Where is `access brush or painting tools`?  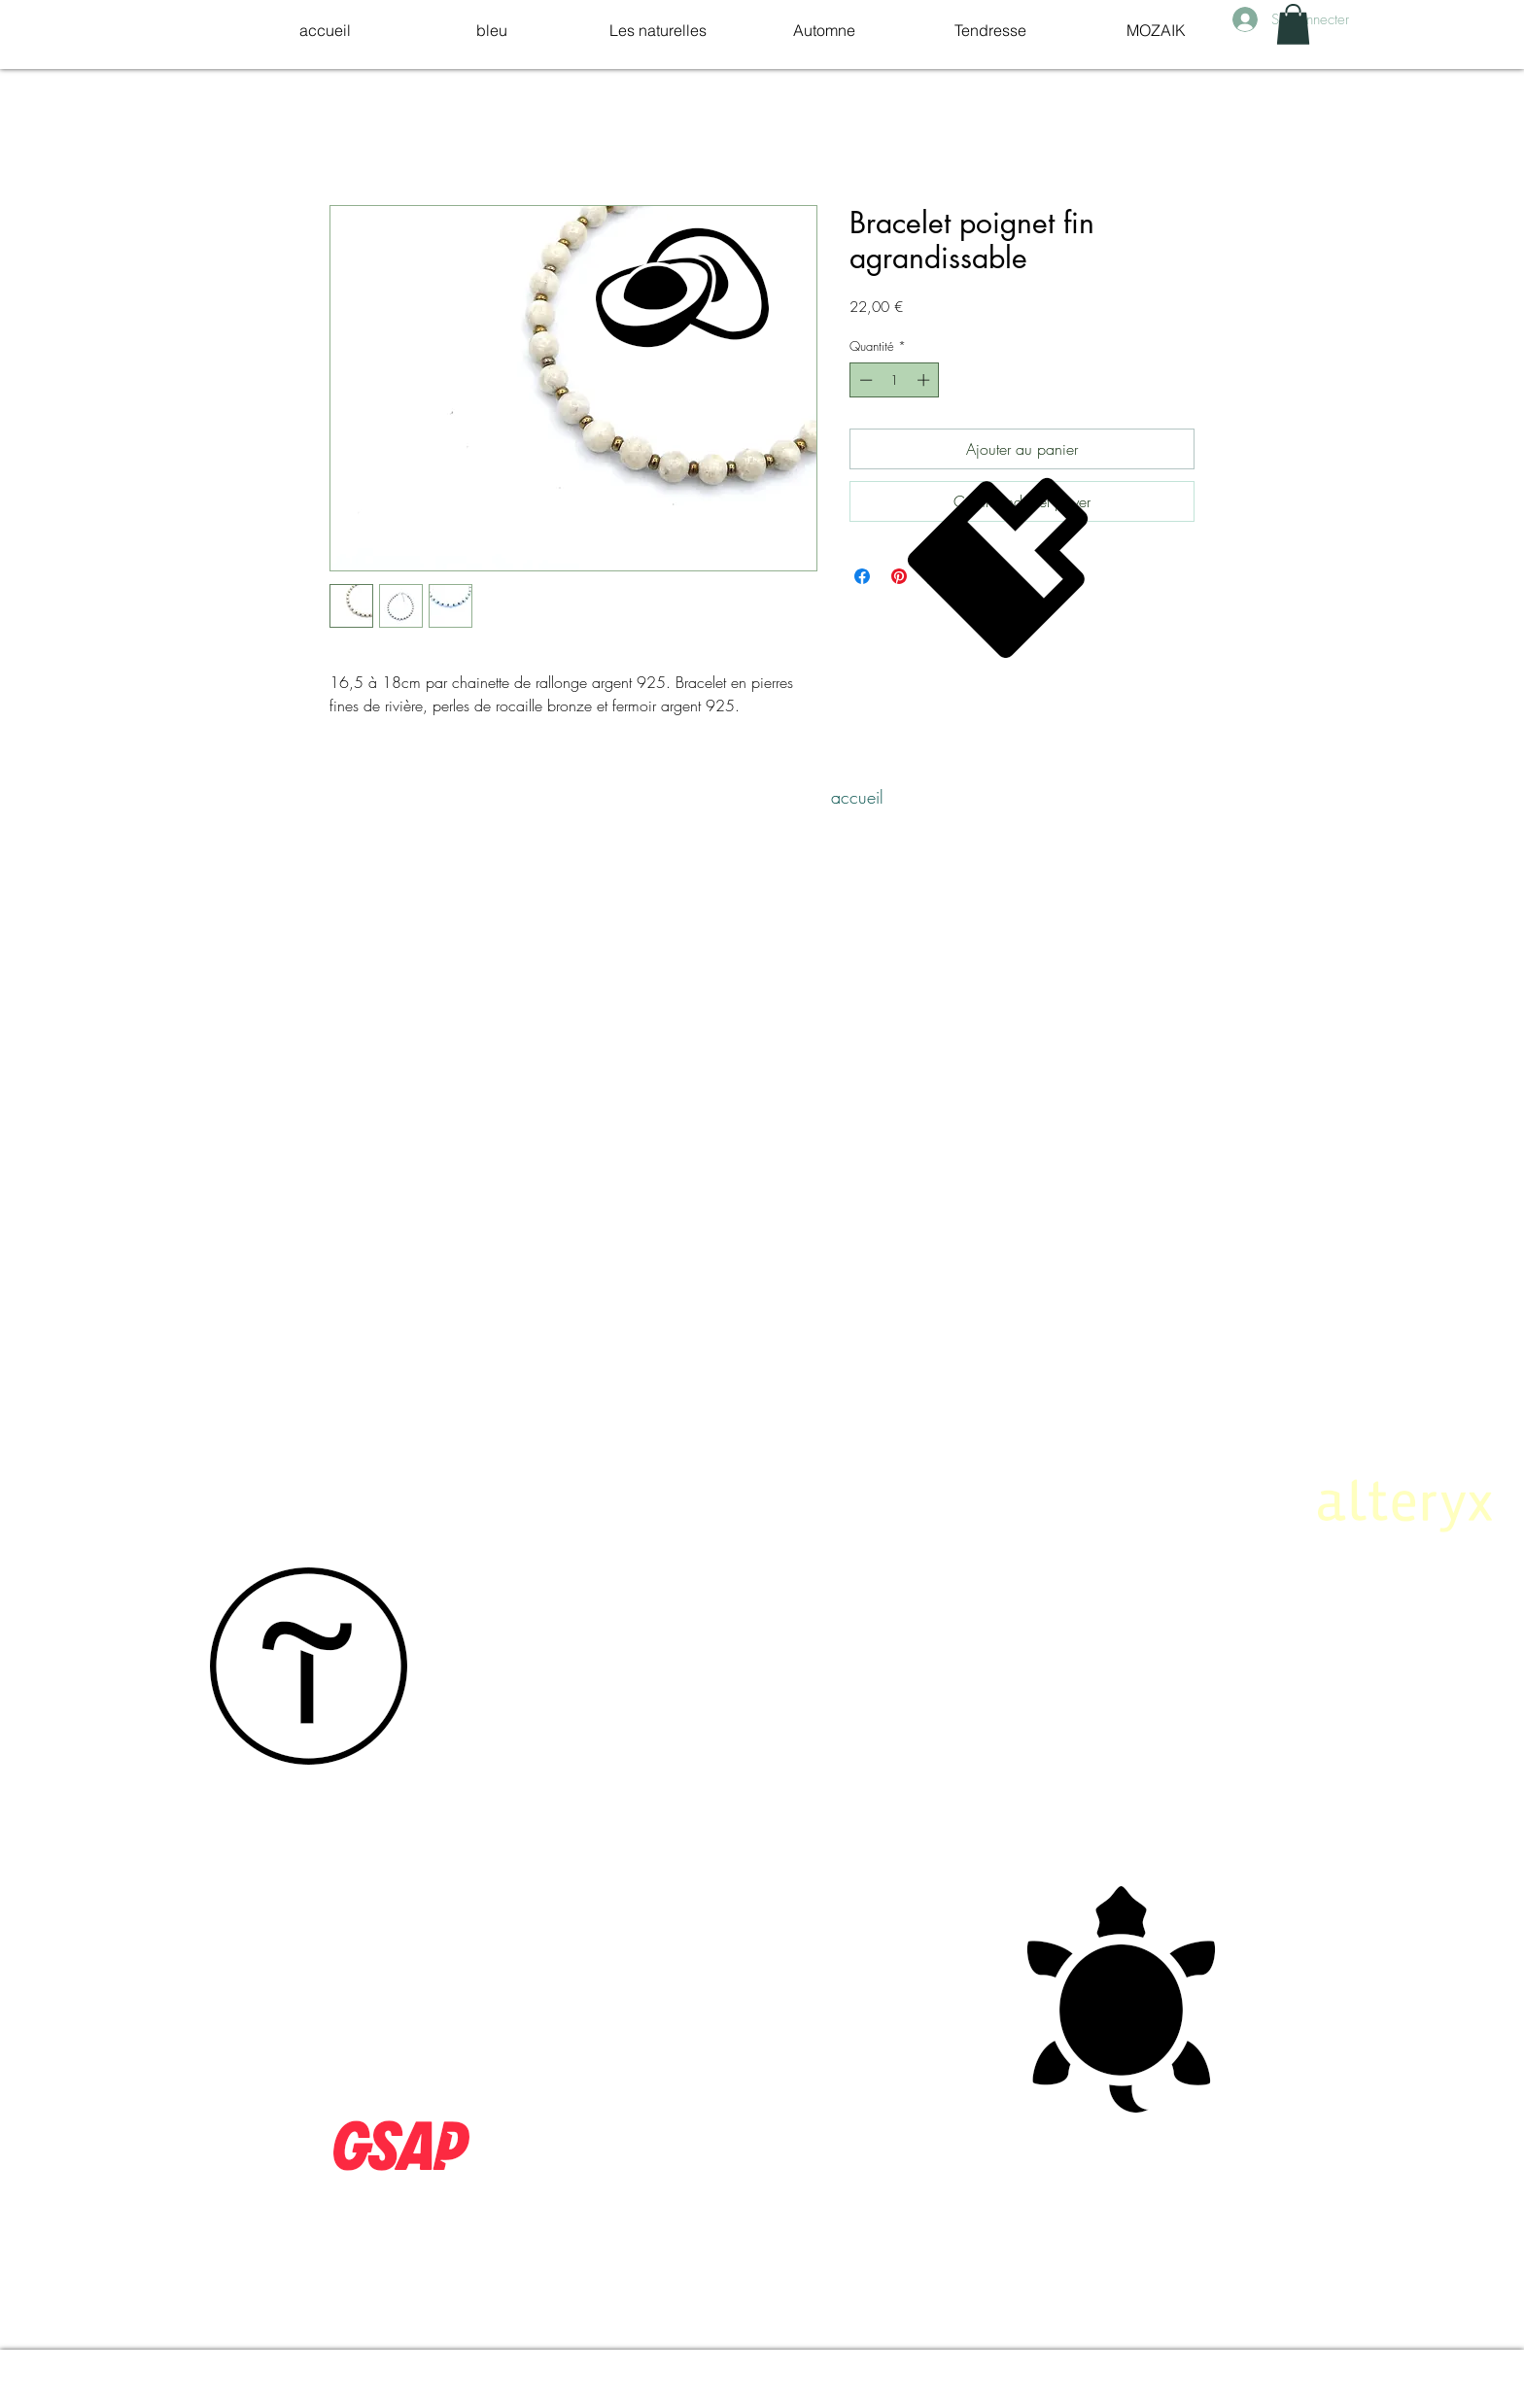
access brush or painting tools is located at coordinates (1003, 563).